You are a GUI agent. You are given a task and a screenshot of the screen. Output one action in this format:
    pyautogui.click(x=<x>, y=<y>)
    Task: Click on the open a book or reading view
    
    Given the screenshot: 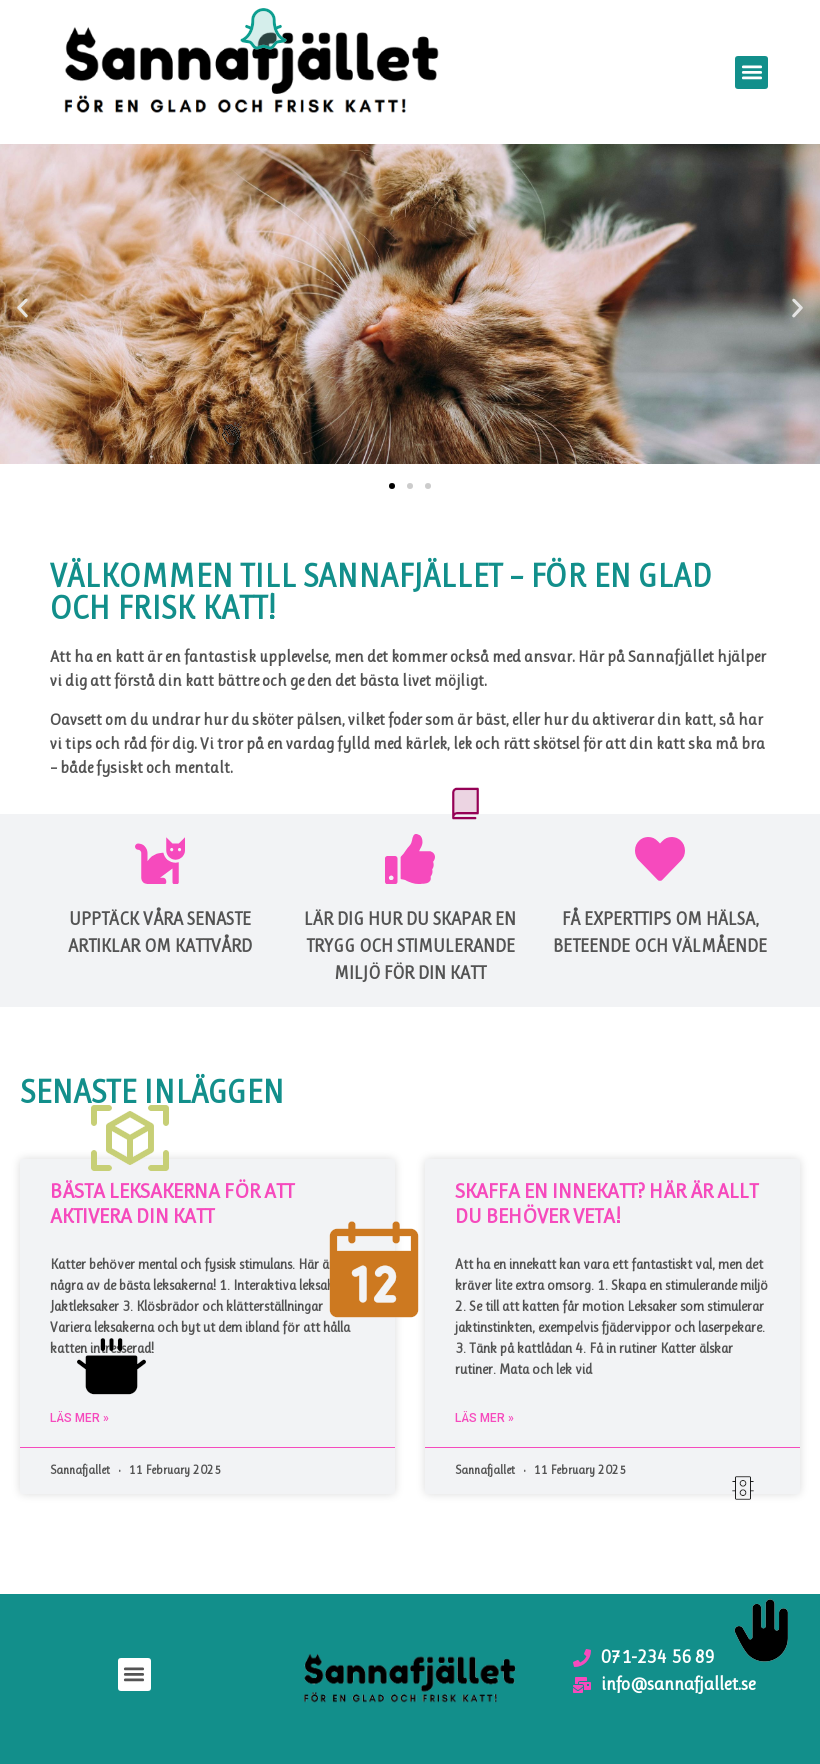 What is the action you would take?
    pyautogui.click(x=465, y=803)
    